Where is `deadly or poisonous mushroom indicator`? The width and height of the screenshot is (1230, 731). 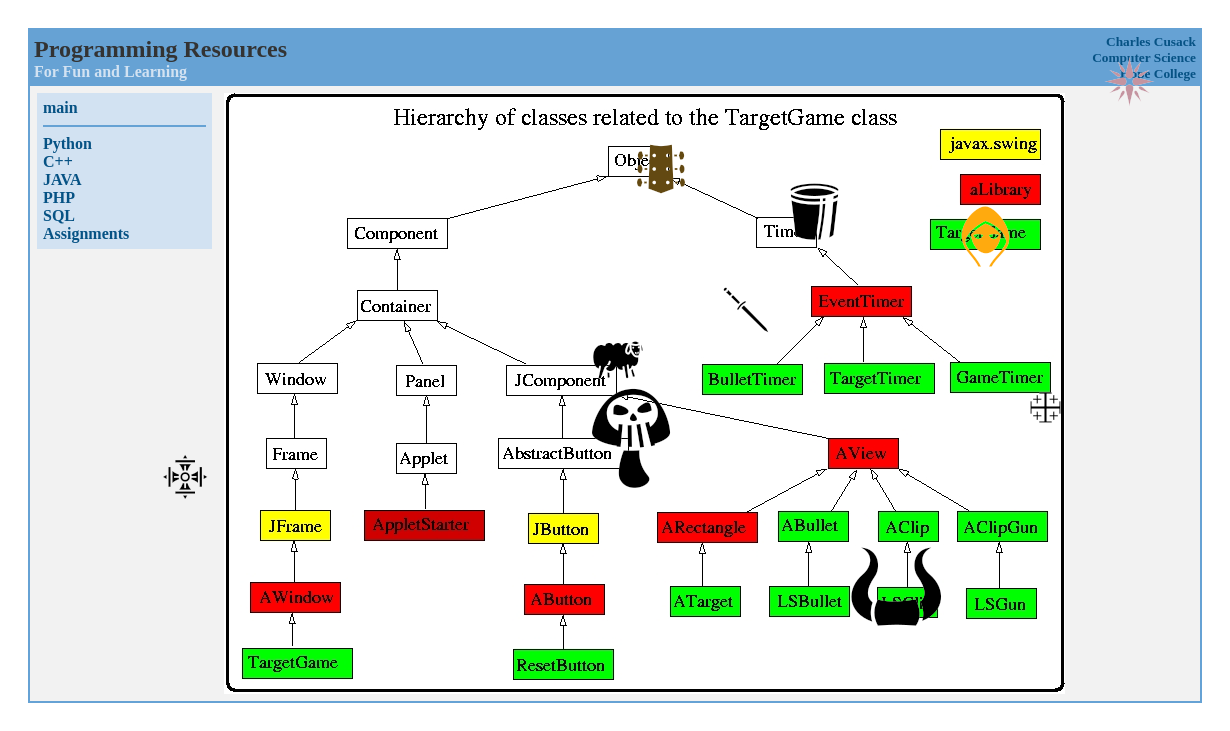
deadly or poisonous mushroom indicator is located at coordinates (630, 438).